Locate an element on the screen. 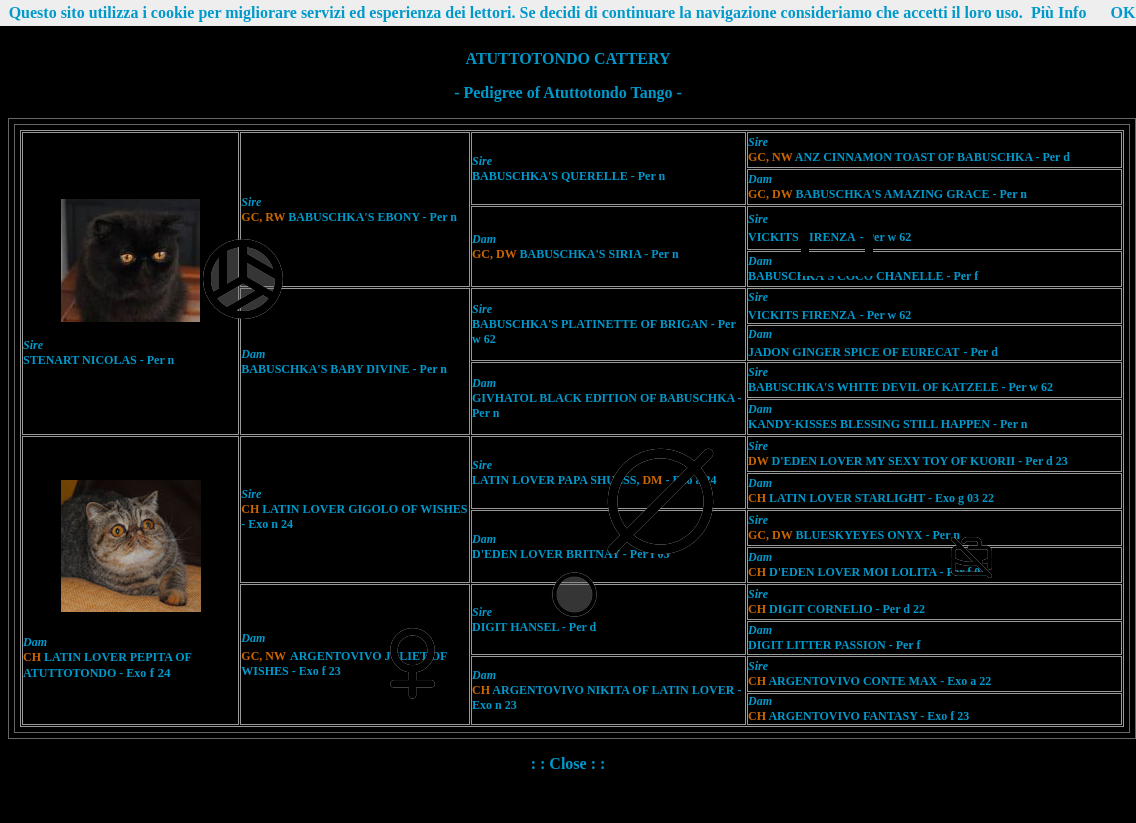  crop image to 3:2 aspect ratio is located at coordinates (837, 244).